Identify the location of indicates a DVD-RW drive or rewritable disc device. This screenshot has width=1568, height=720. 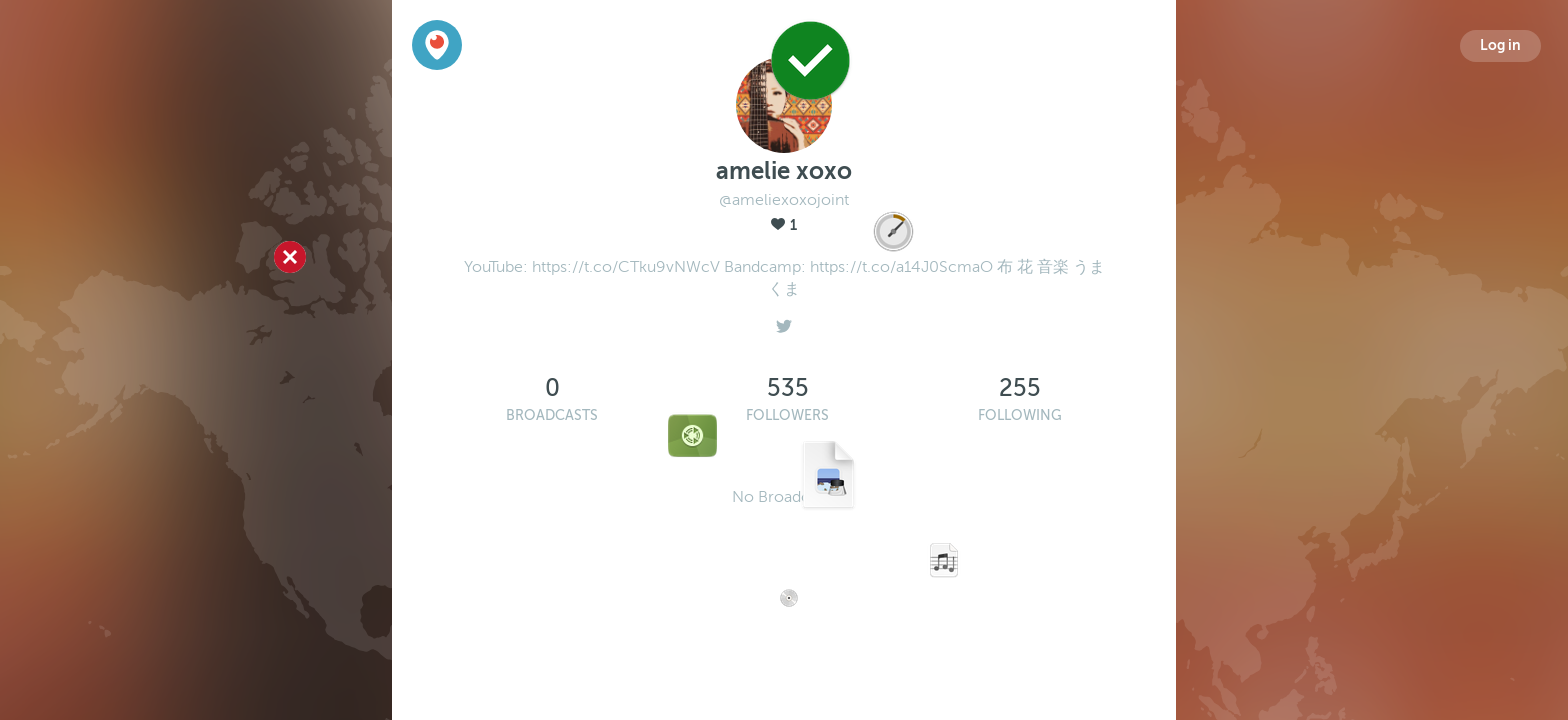
(789, 598).